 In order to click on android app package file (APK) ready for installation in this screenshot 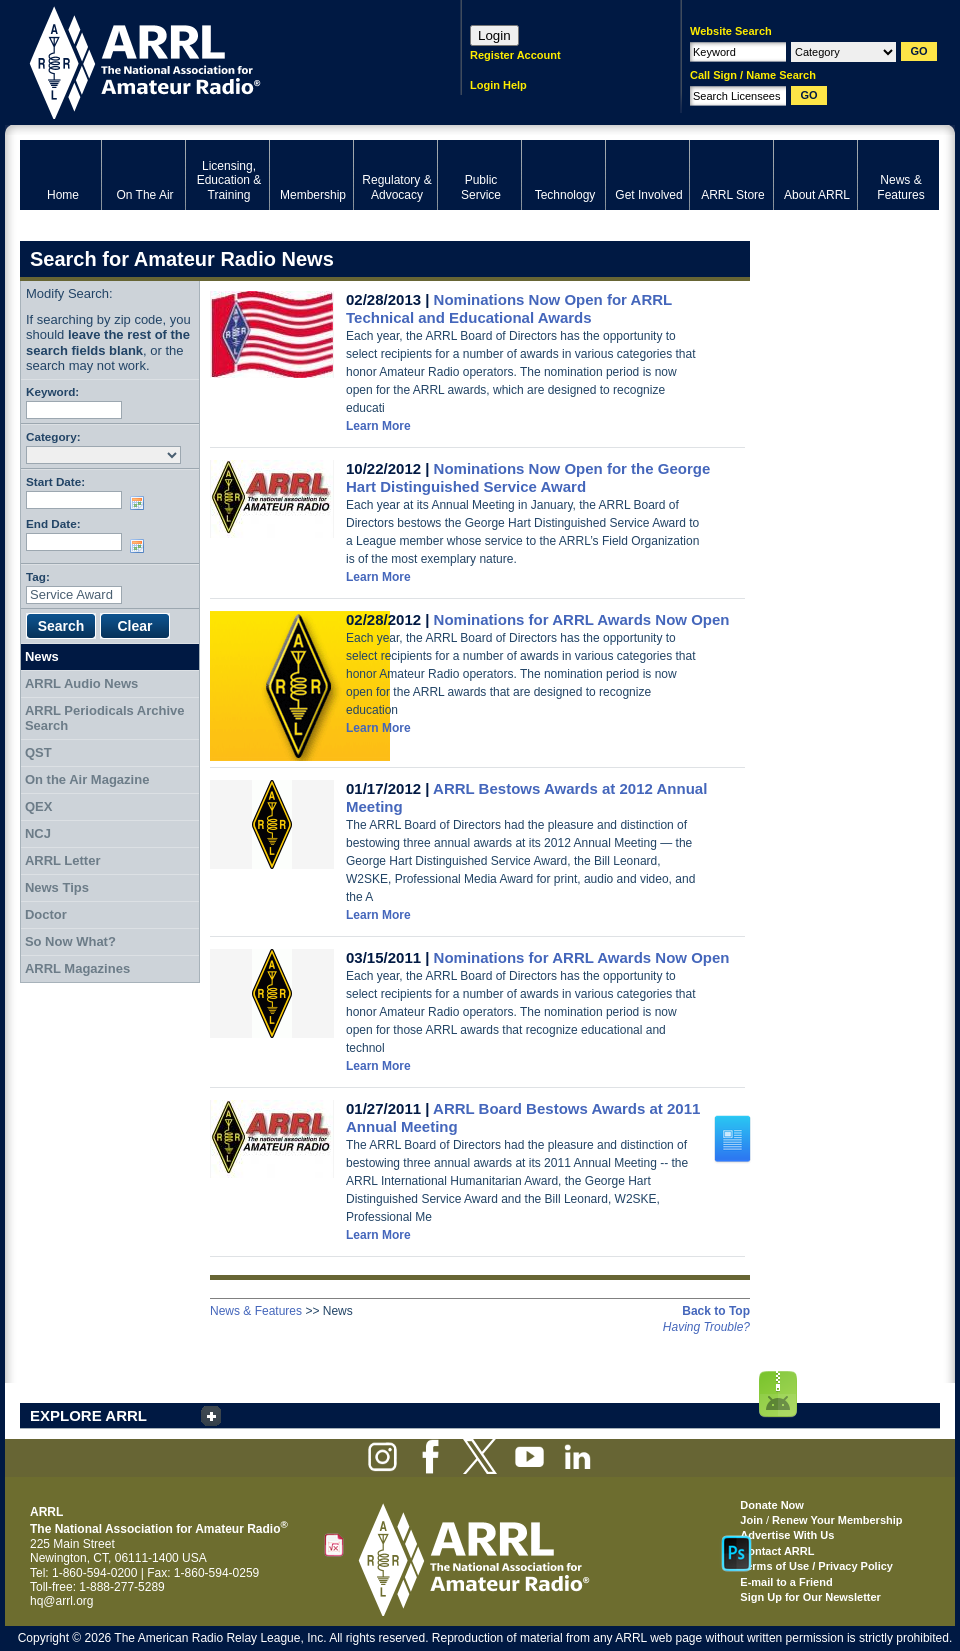, I will do `click(778, 1394)`.